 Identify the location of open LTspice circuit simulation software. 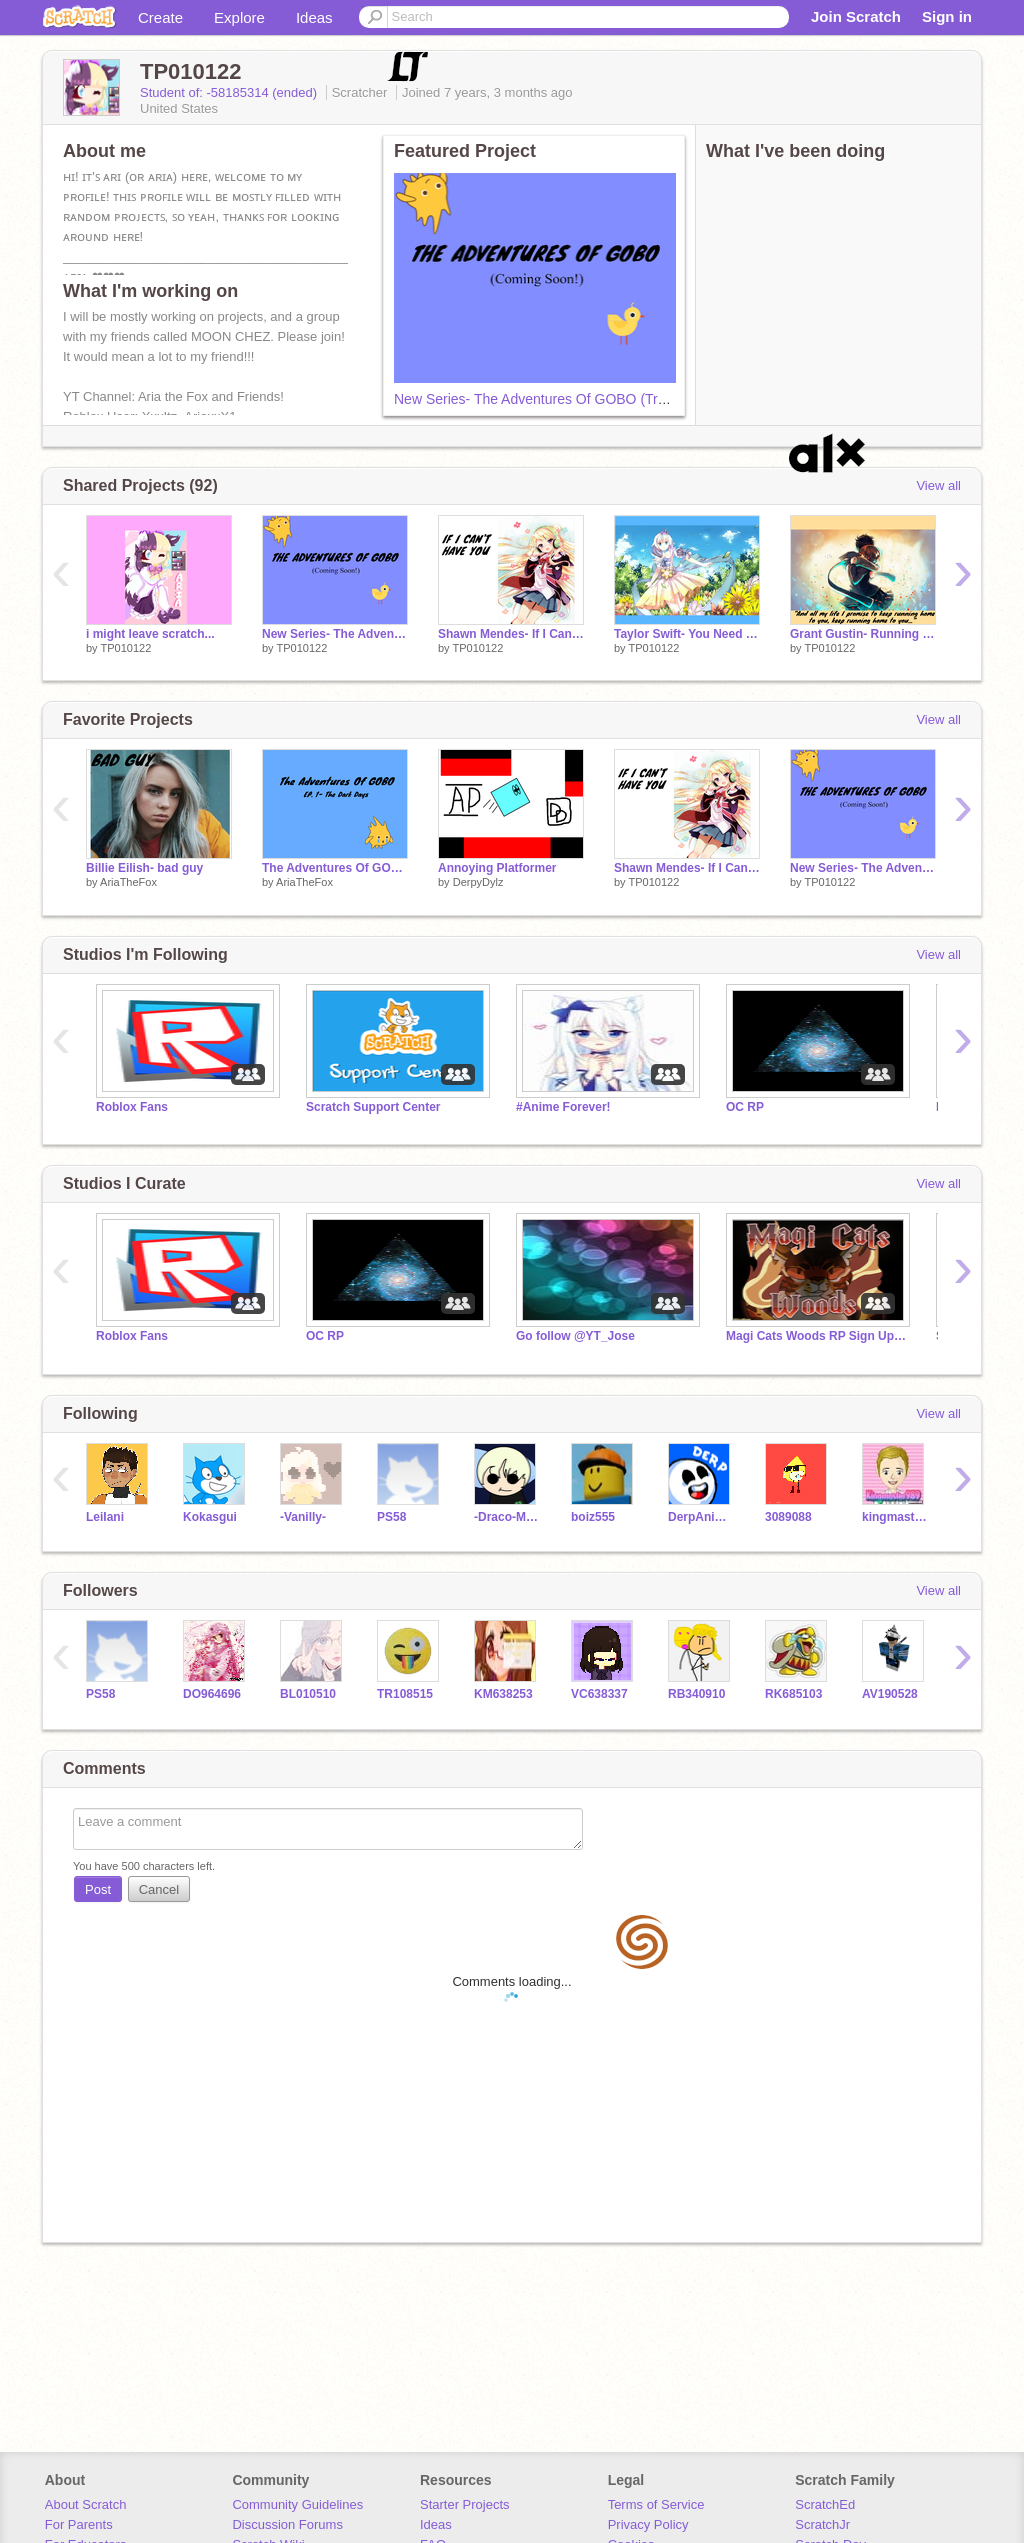
(407, 66).